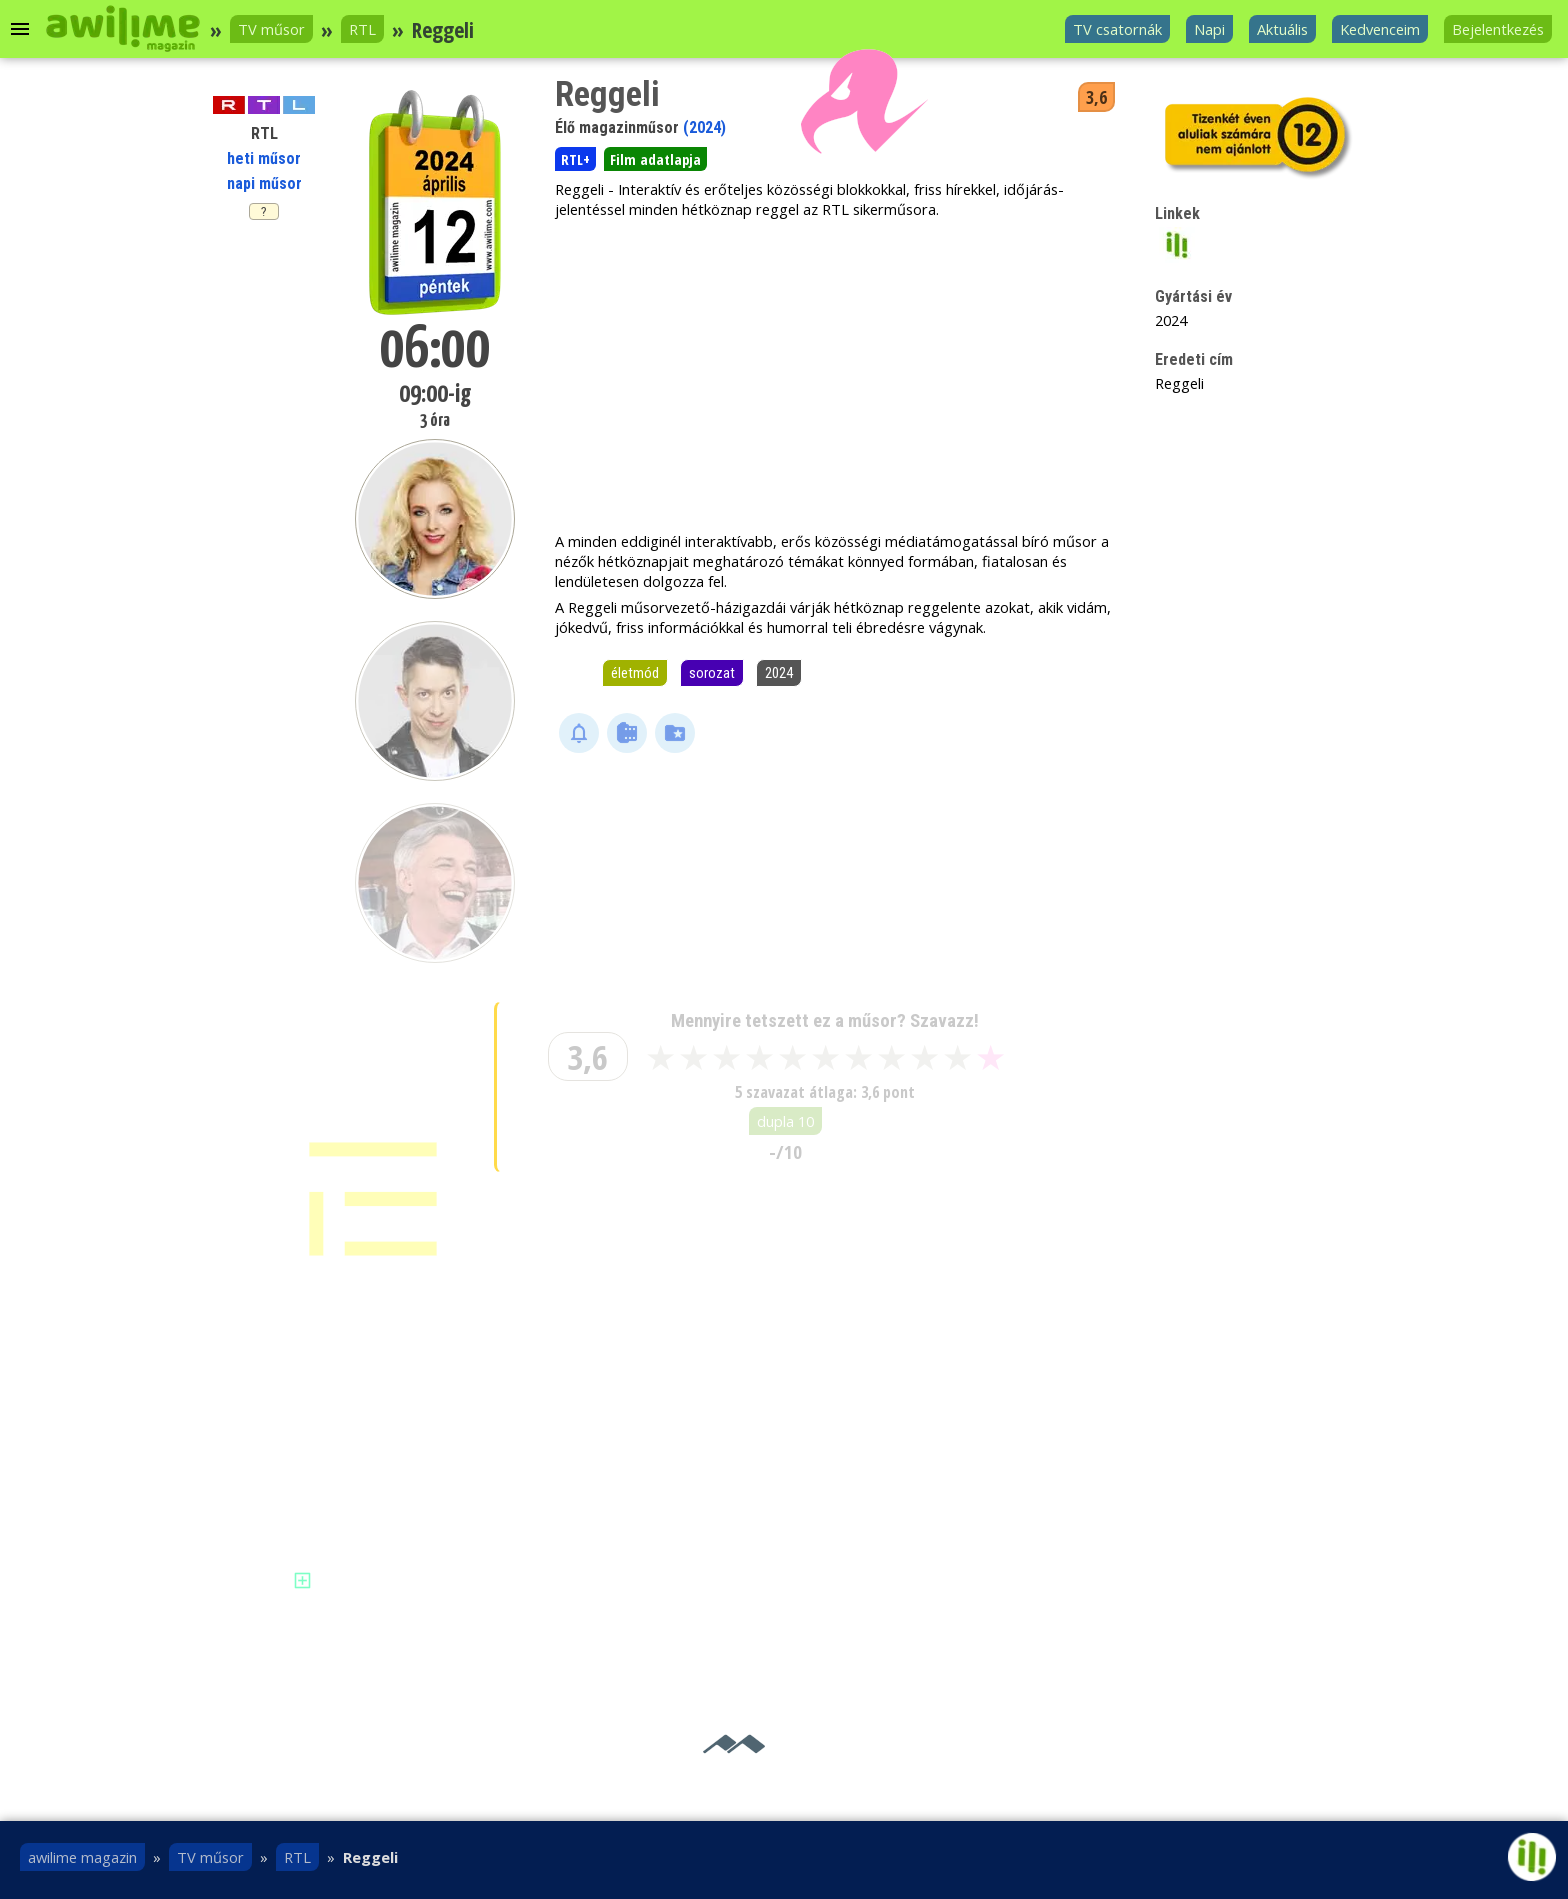 The image size is (1568, 1899). I want to click on dovecot email server logo, so click(734, 1744).